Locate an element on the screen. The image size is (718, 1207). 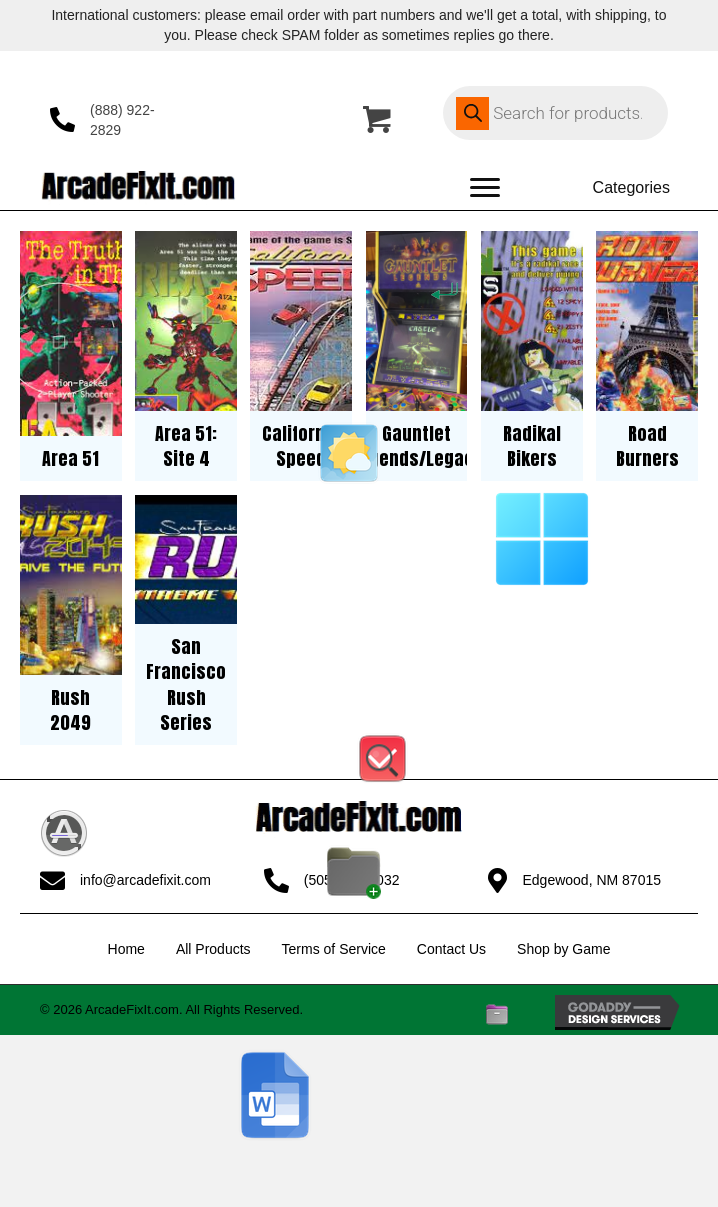
open the software update manager is located at coordinates (64, 833).